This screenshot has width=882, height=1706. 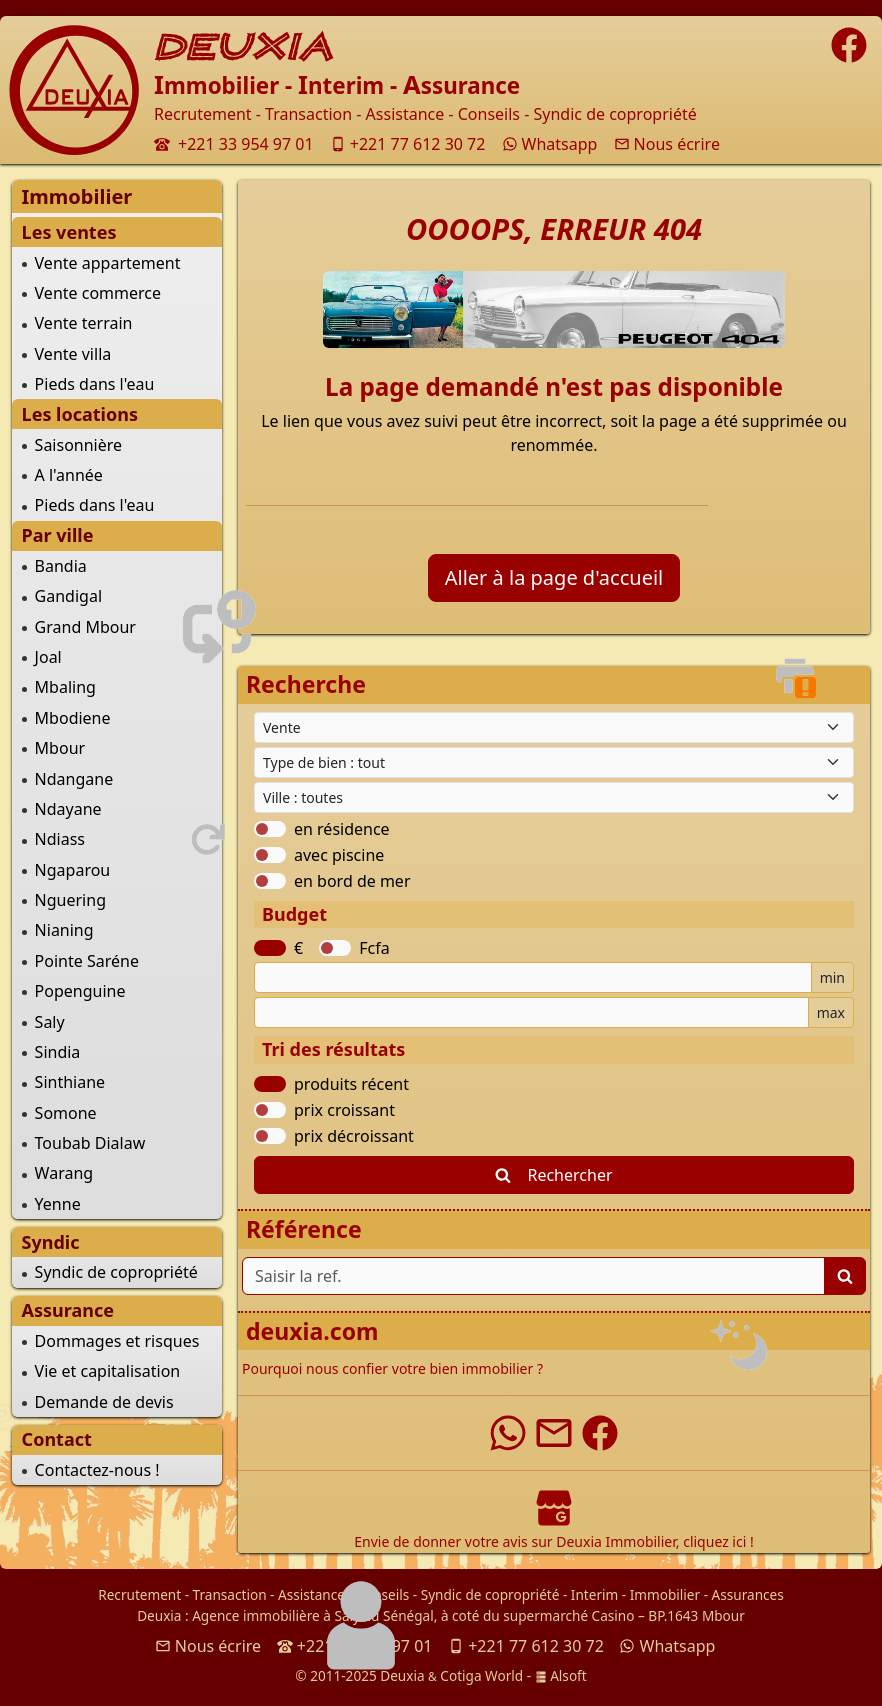 What do you see at coordinates (795, 677) in the screenshot?
I see `indicates a printer warning or issue` at bounding box center [795, 677].